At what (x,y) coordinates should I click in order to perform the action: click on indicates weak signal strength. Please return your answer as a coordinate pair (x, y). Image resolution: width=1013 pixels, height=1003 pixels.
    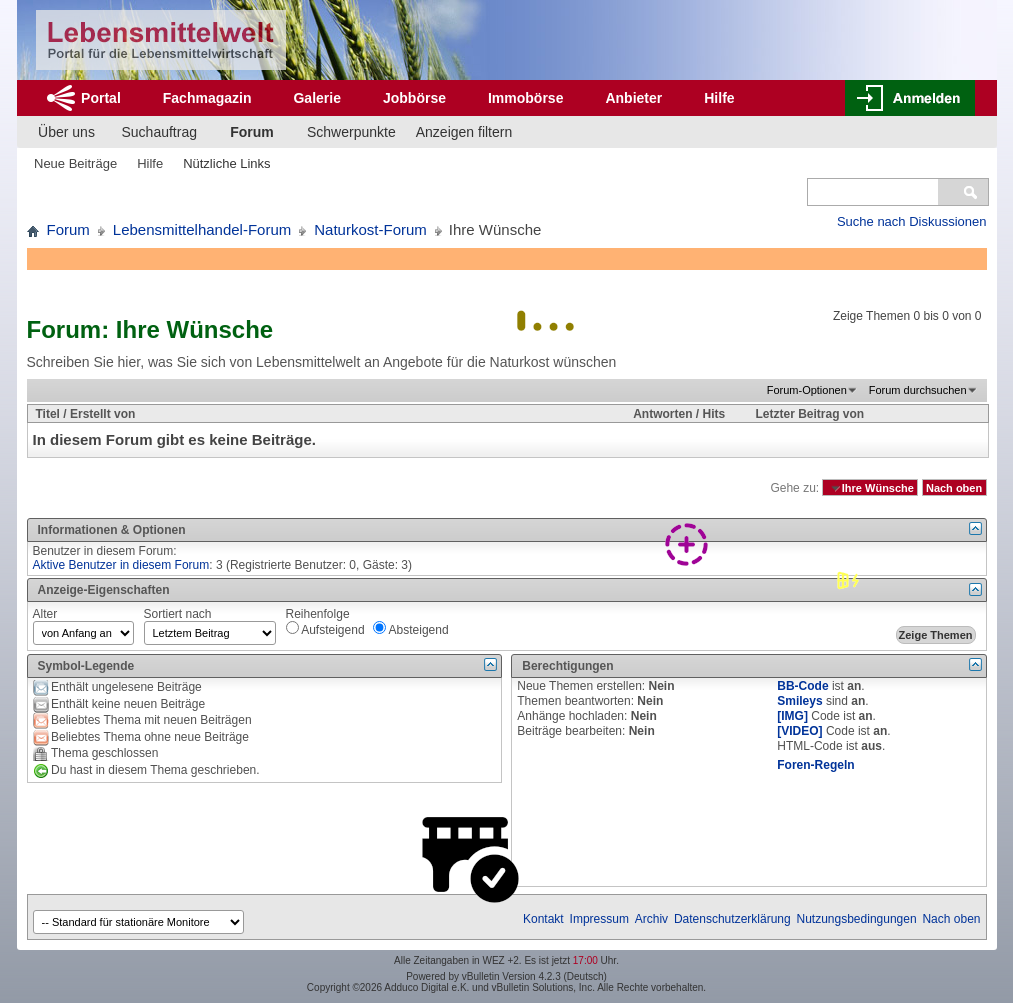
    Looking at the image, I should click on (545, 302).